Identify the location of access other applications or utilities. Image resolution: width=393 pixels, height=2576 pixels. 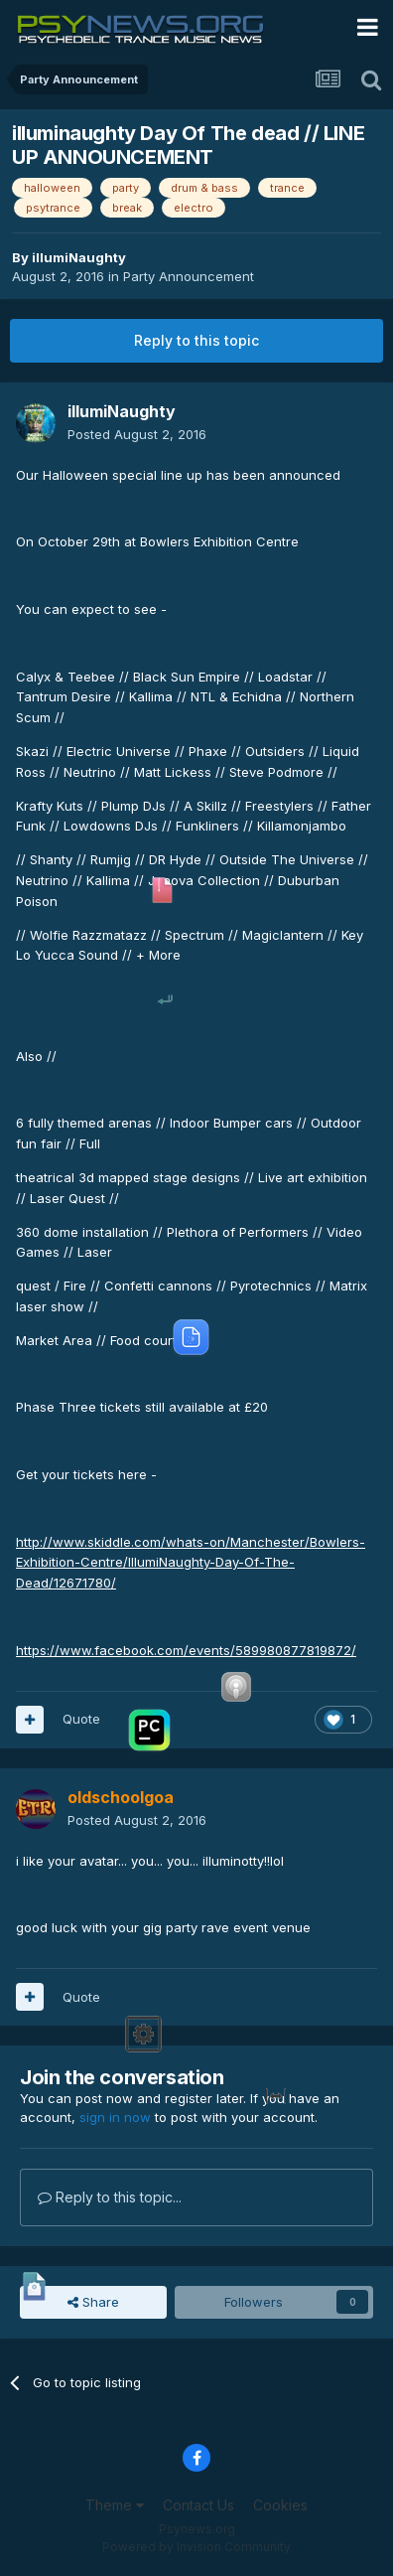
(143, 2034).